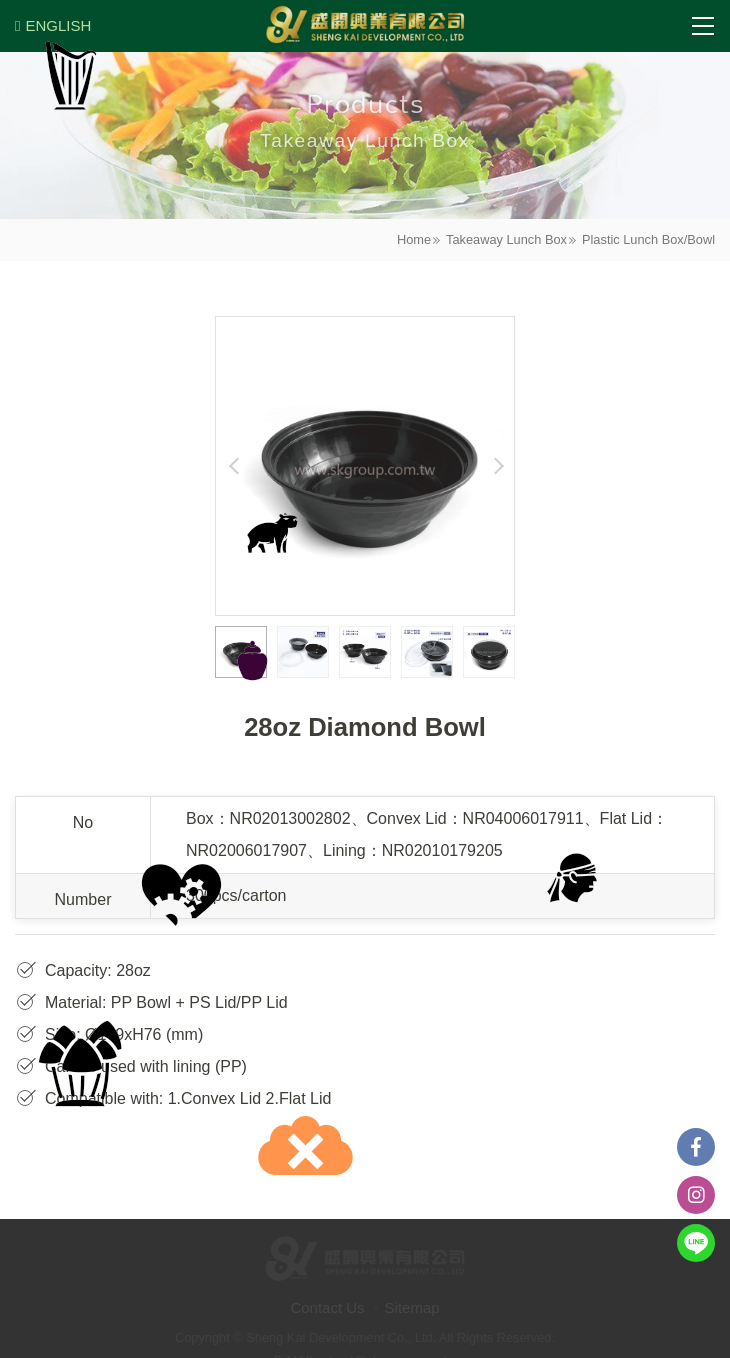  Describe the element at coordinates (252, 660) in the screenshot. I see `store or access inventory items` at that location.